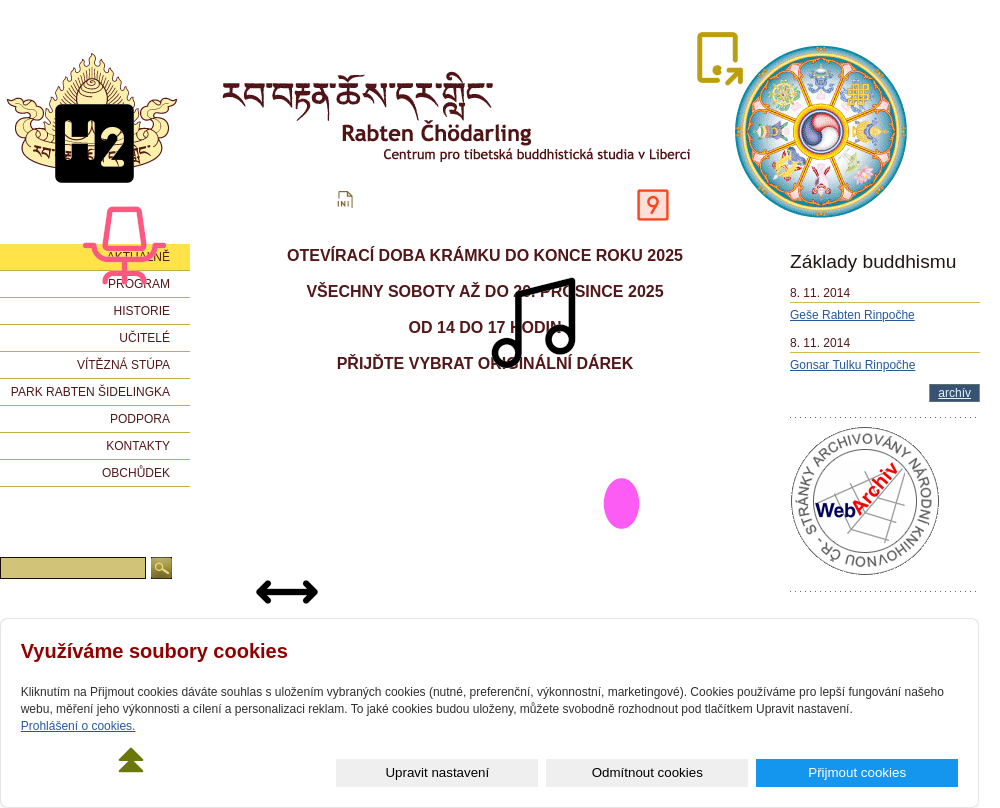 This screenshot has width=1000, height=808. I want to click on adjust width or resize horizontally, so click(287, 592).